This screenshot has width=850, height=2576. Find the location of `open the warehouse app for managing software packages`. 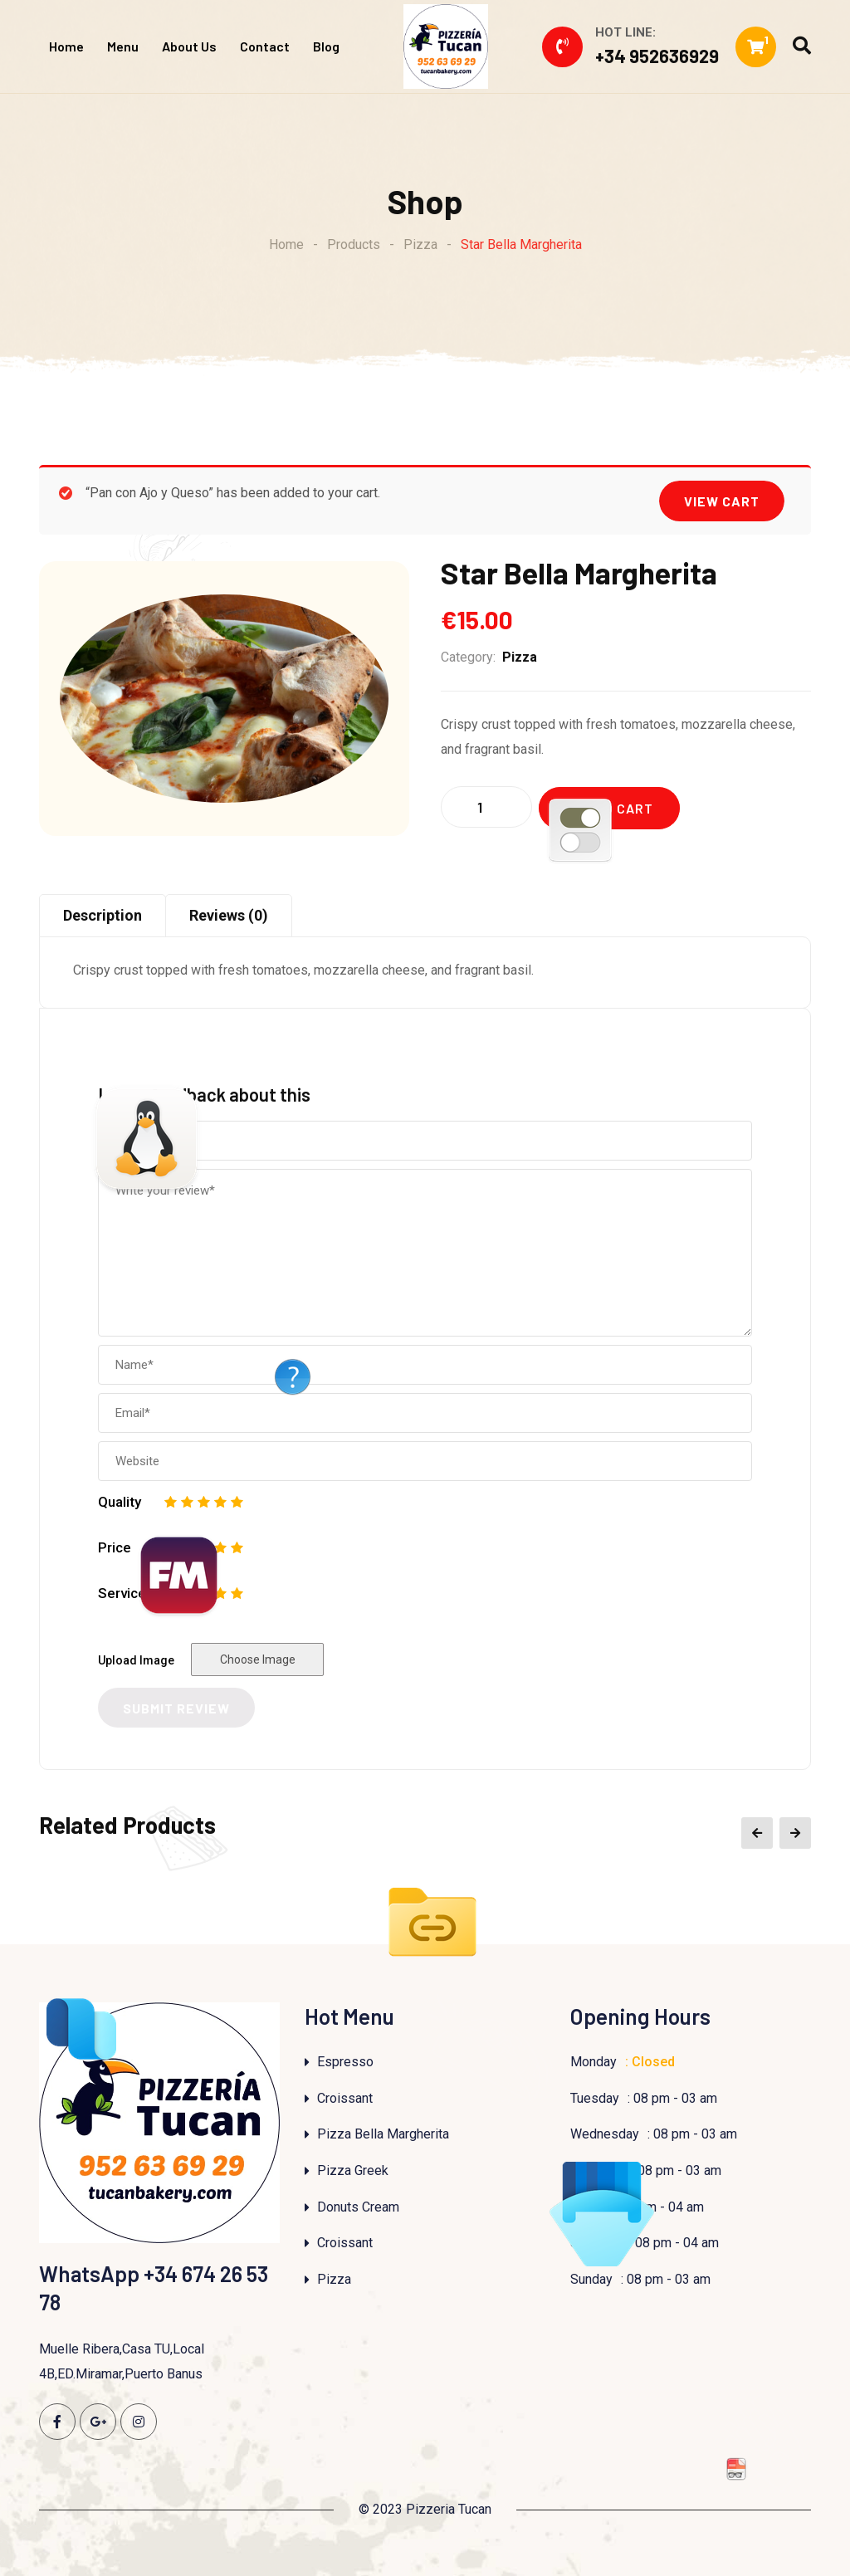

open the warehouse app for managing software packages is located at coordinates (602, 2214).